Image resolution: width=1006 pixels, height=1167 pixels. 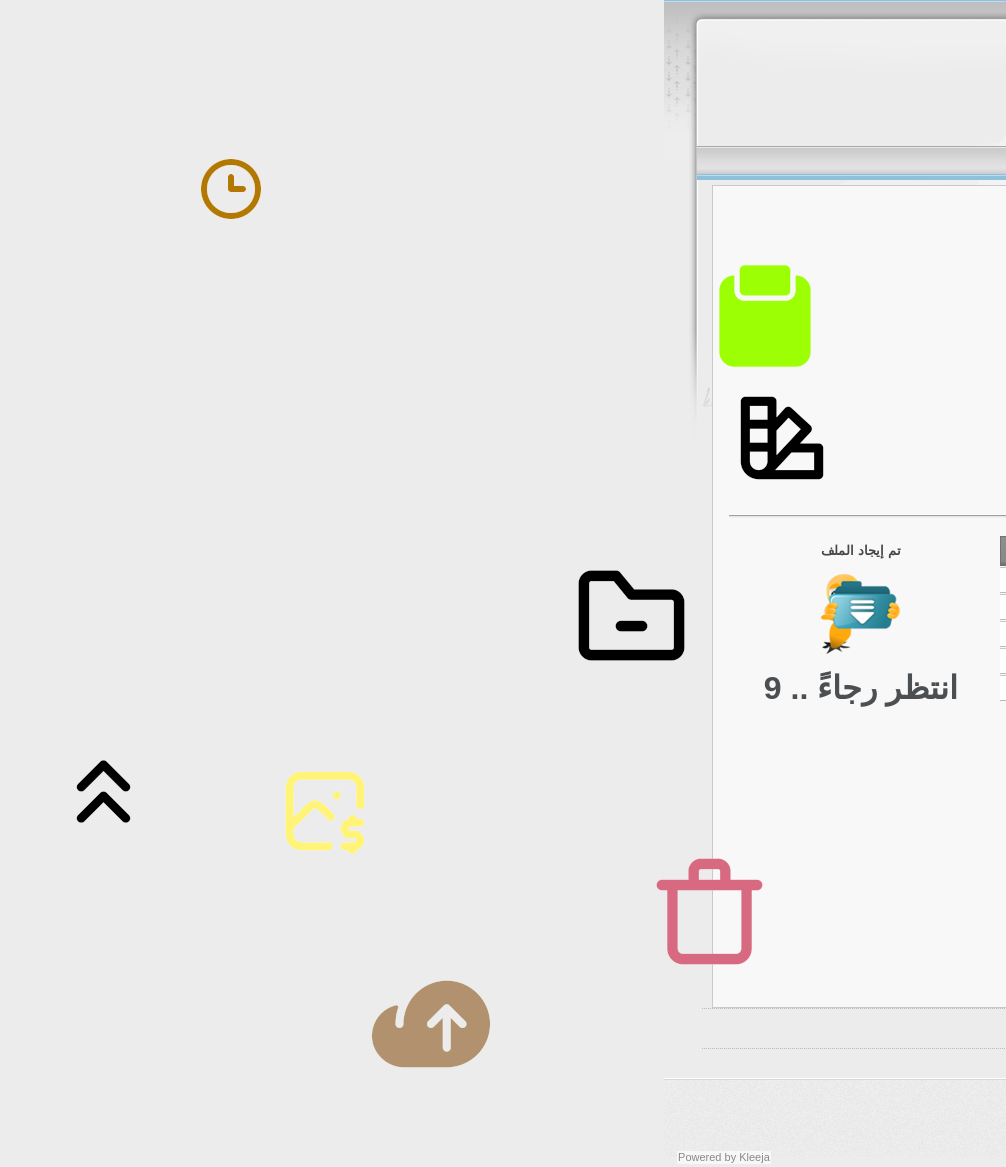 What do you see at coordinates (231, 189) in the screenshot?
I see `view time or clock settings` at bounding box center [231, 189].